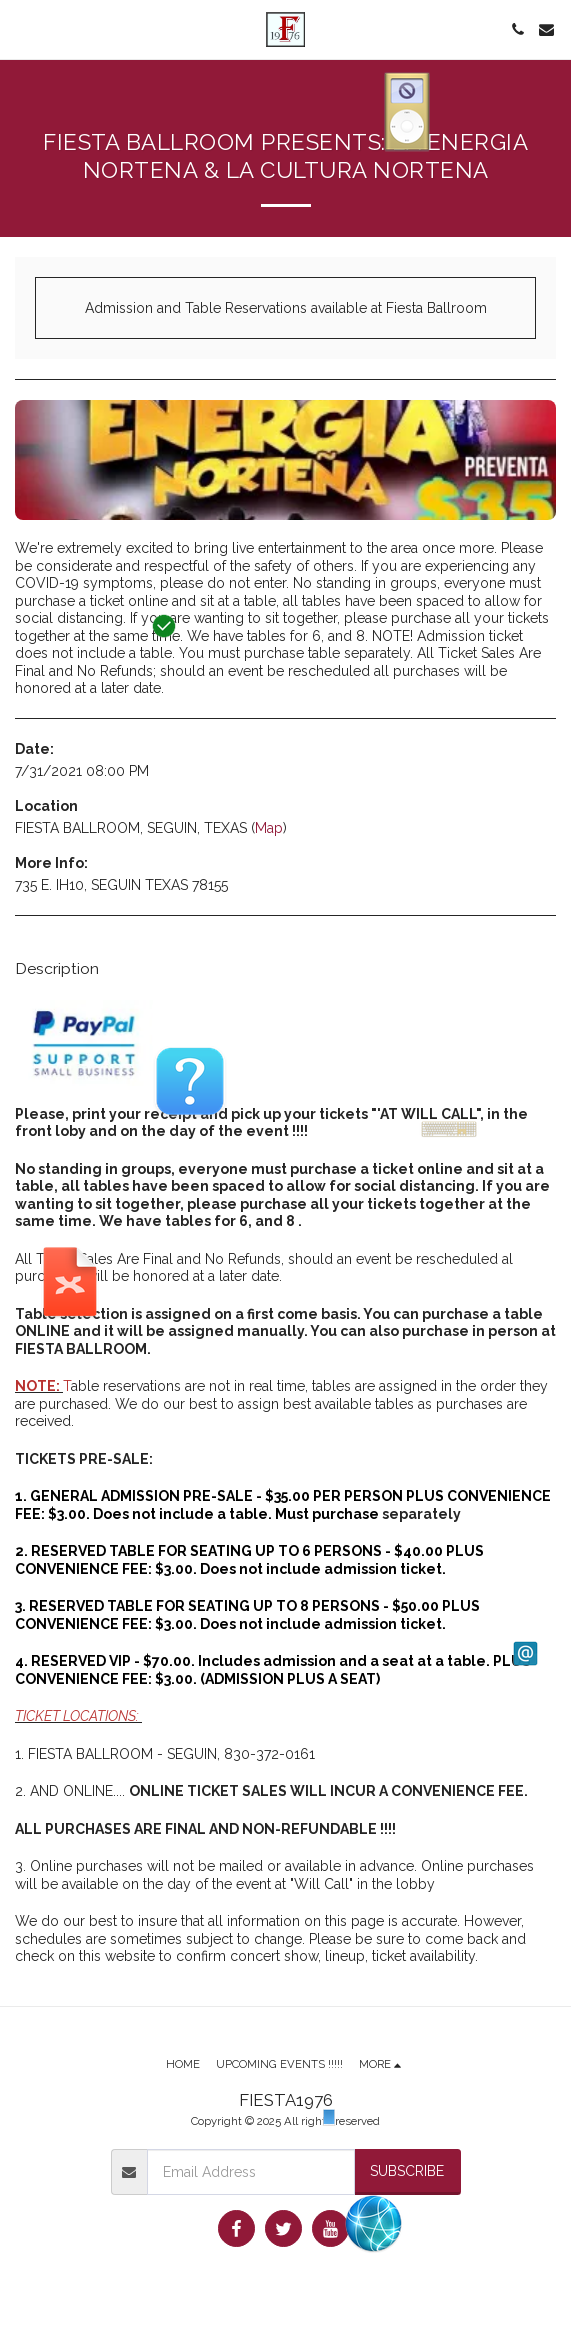 Image resolution: width=571 pixels, height=2342 pixels. I want to click on open network browser to view connected devices, so click(373, 2223).